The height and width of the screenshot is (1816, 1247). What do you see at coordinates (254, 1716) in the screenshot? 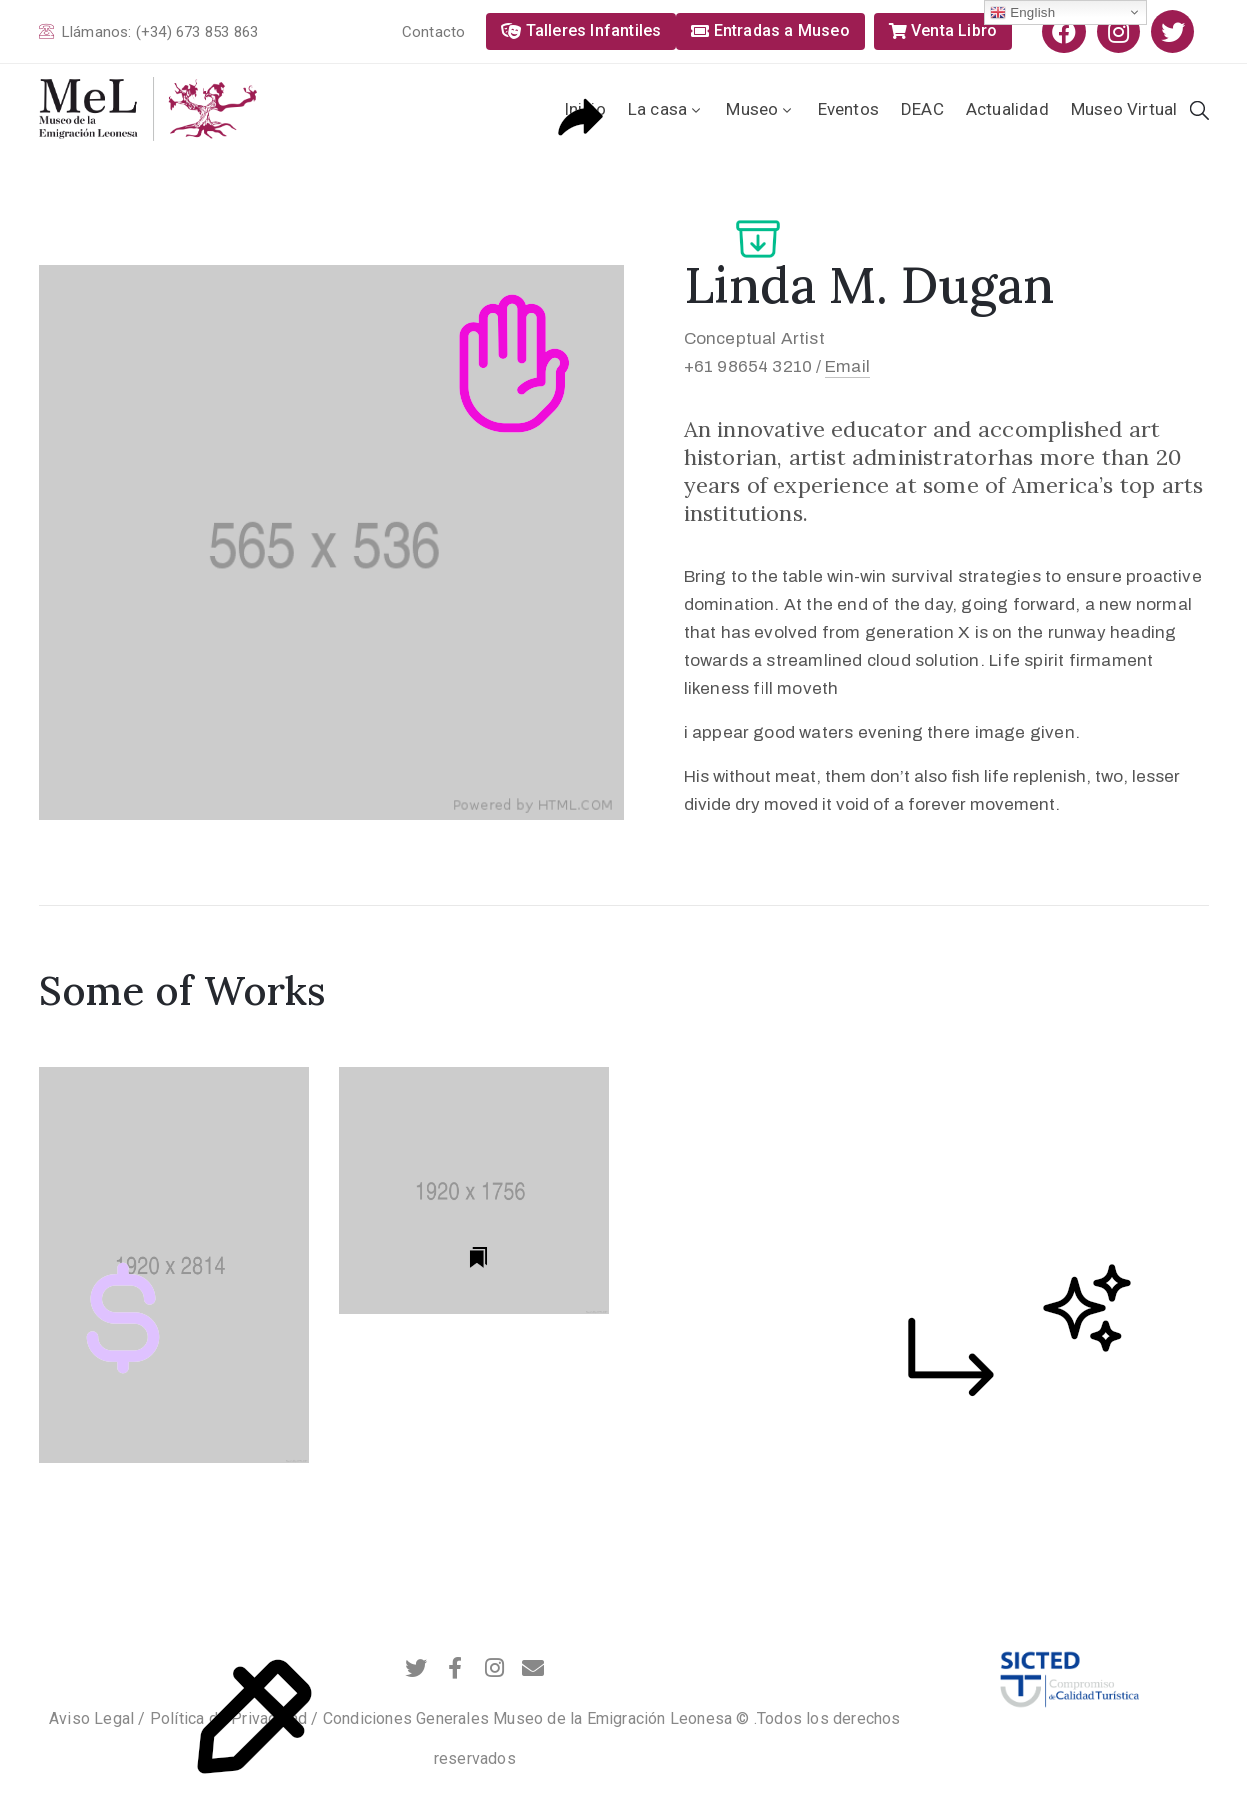
I see `select a color from the canvas` at bounding box center [254, 1716].